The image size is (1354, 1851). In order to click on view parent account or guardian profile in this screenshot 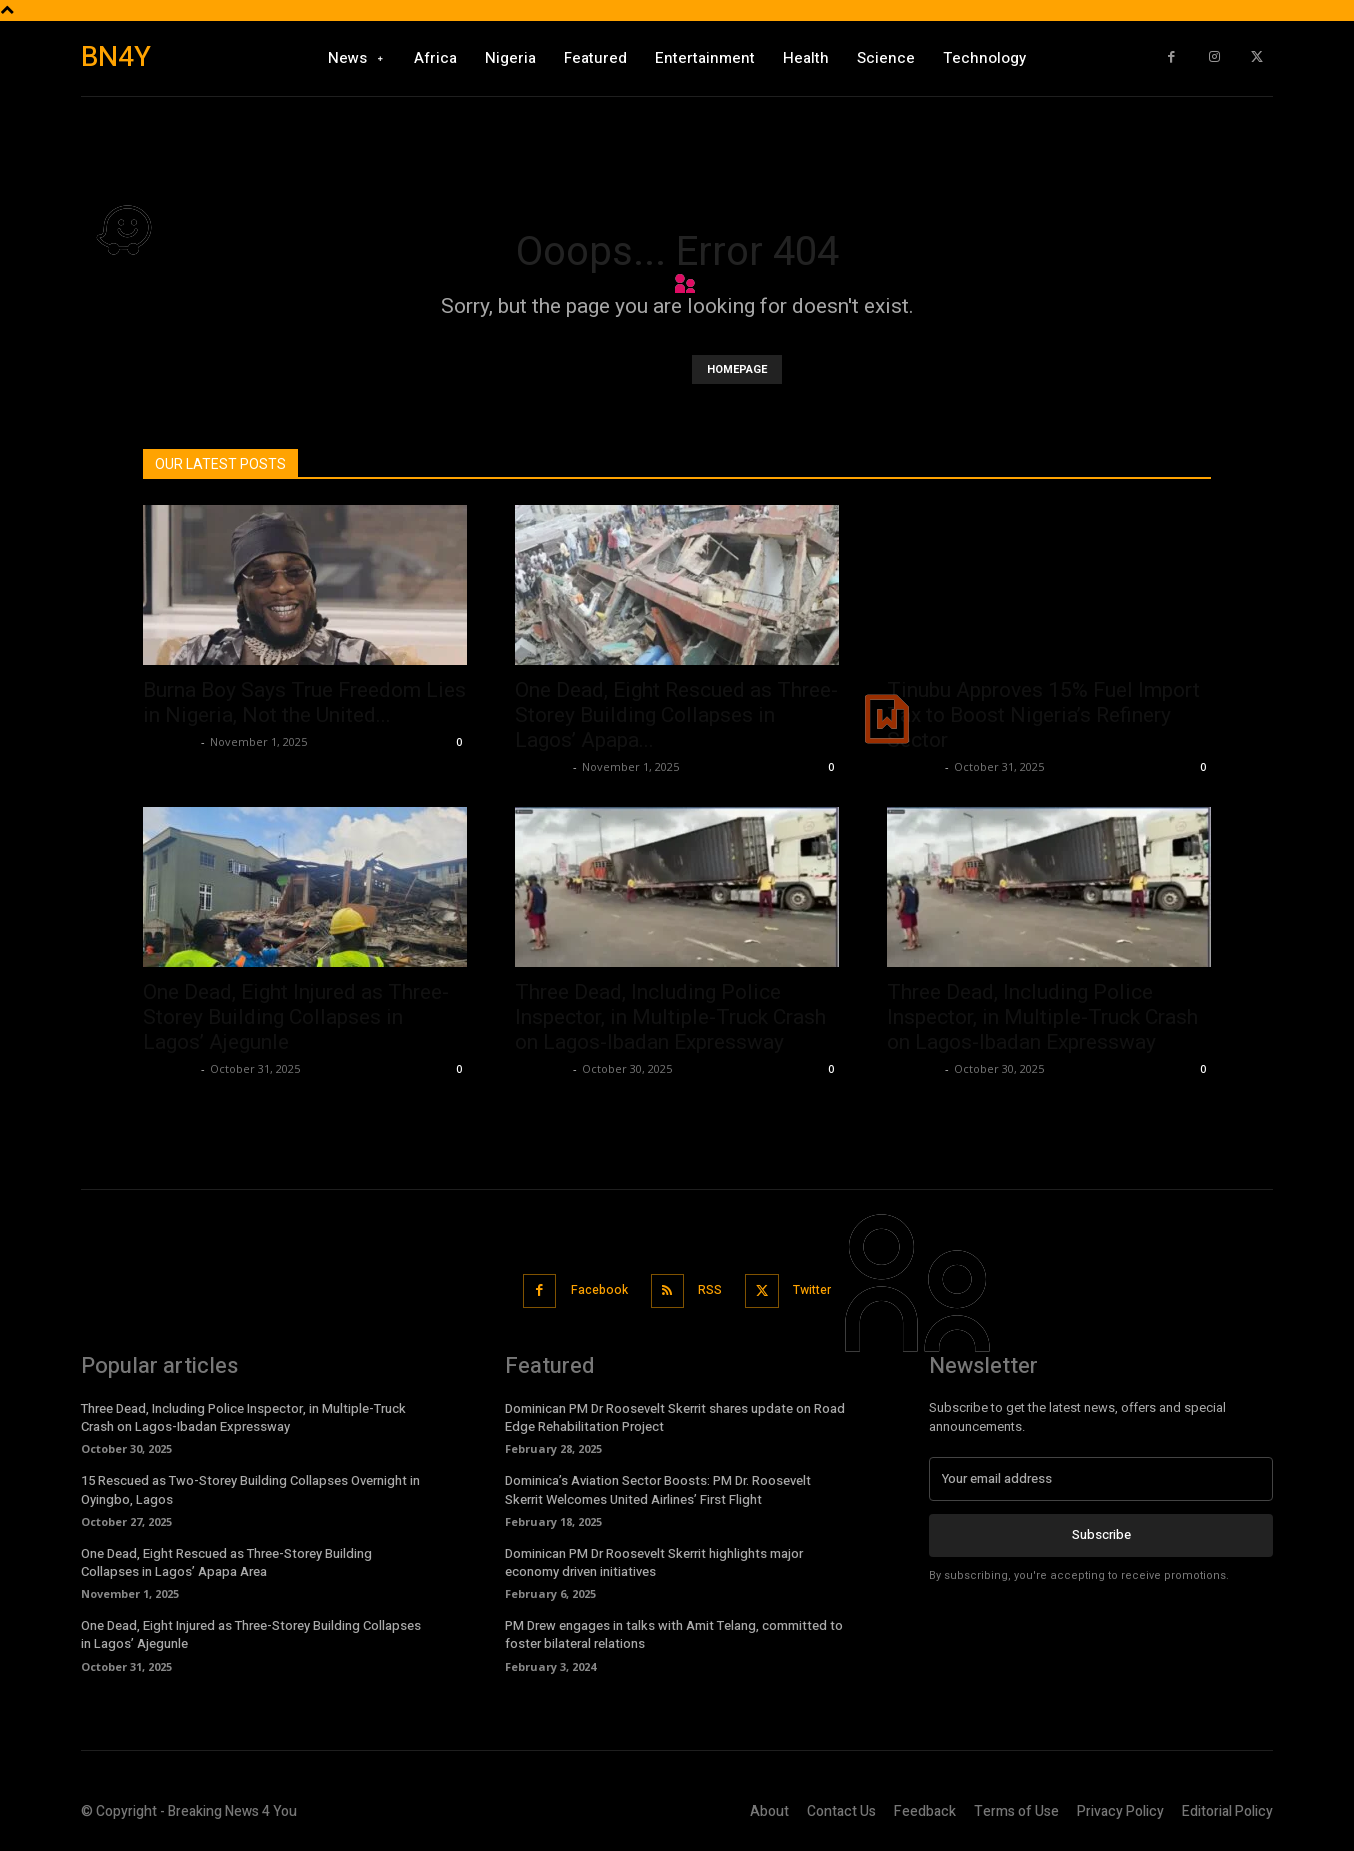, I will do `click(685, 284)`.